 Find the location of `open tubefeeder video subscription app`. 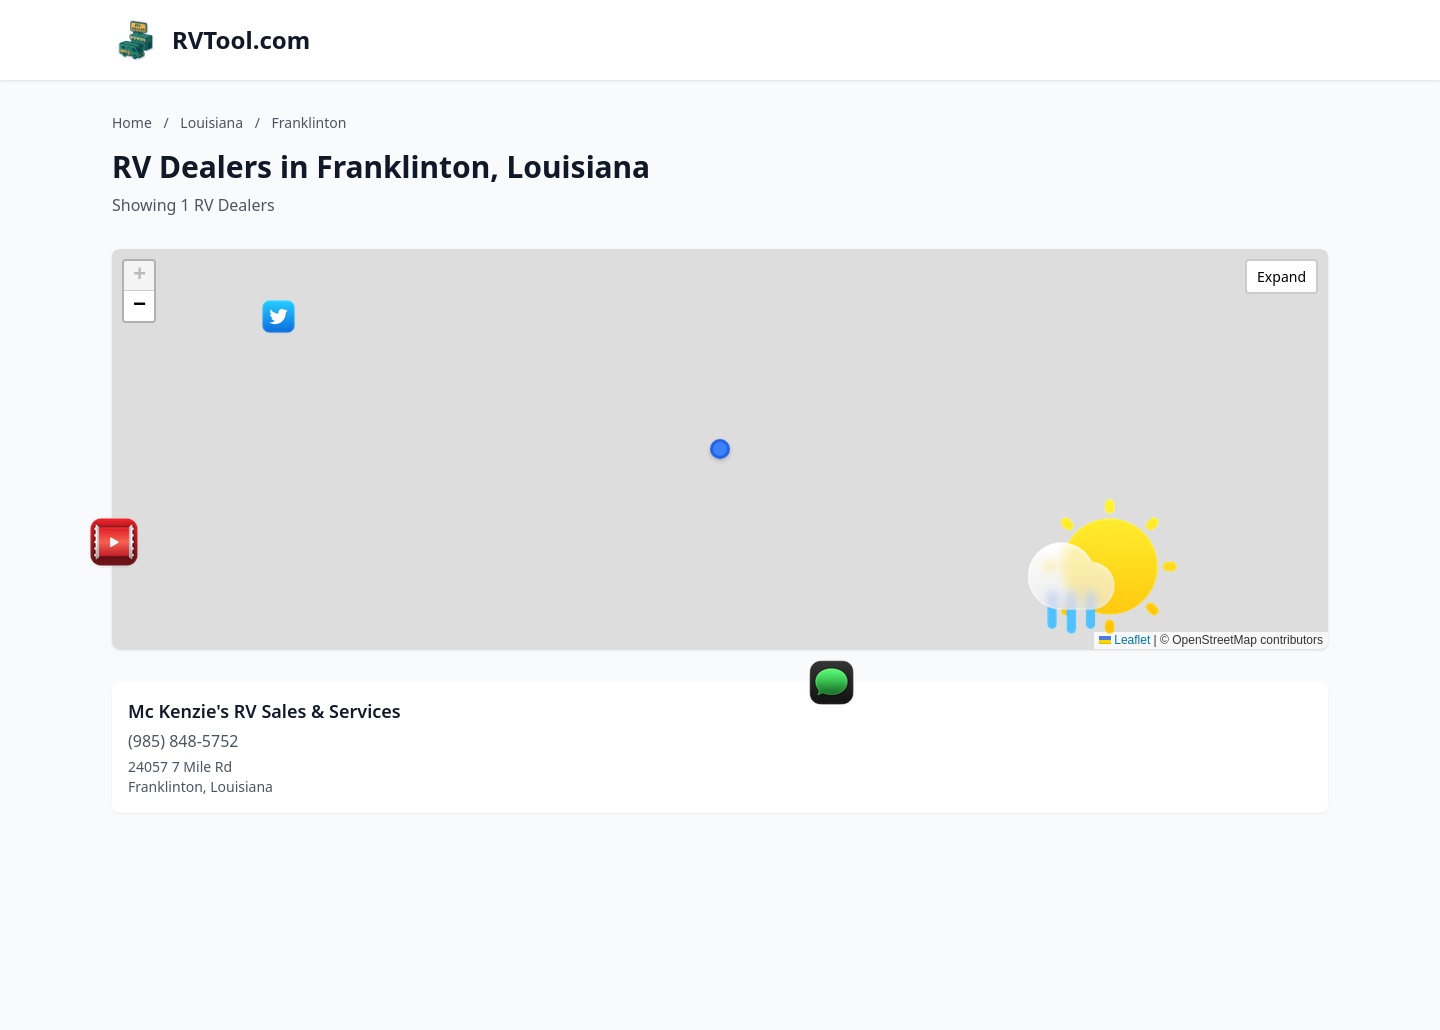

open tubefeeder video subscription app is located at coordinates (114, 542).